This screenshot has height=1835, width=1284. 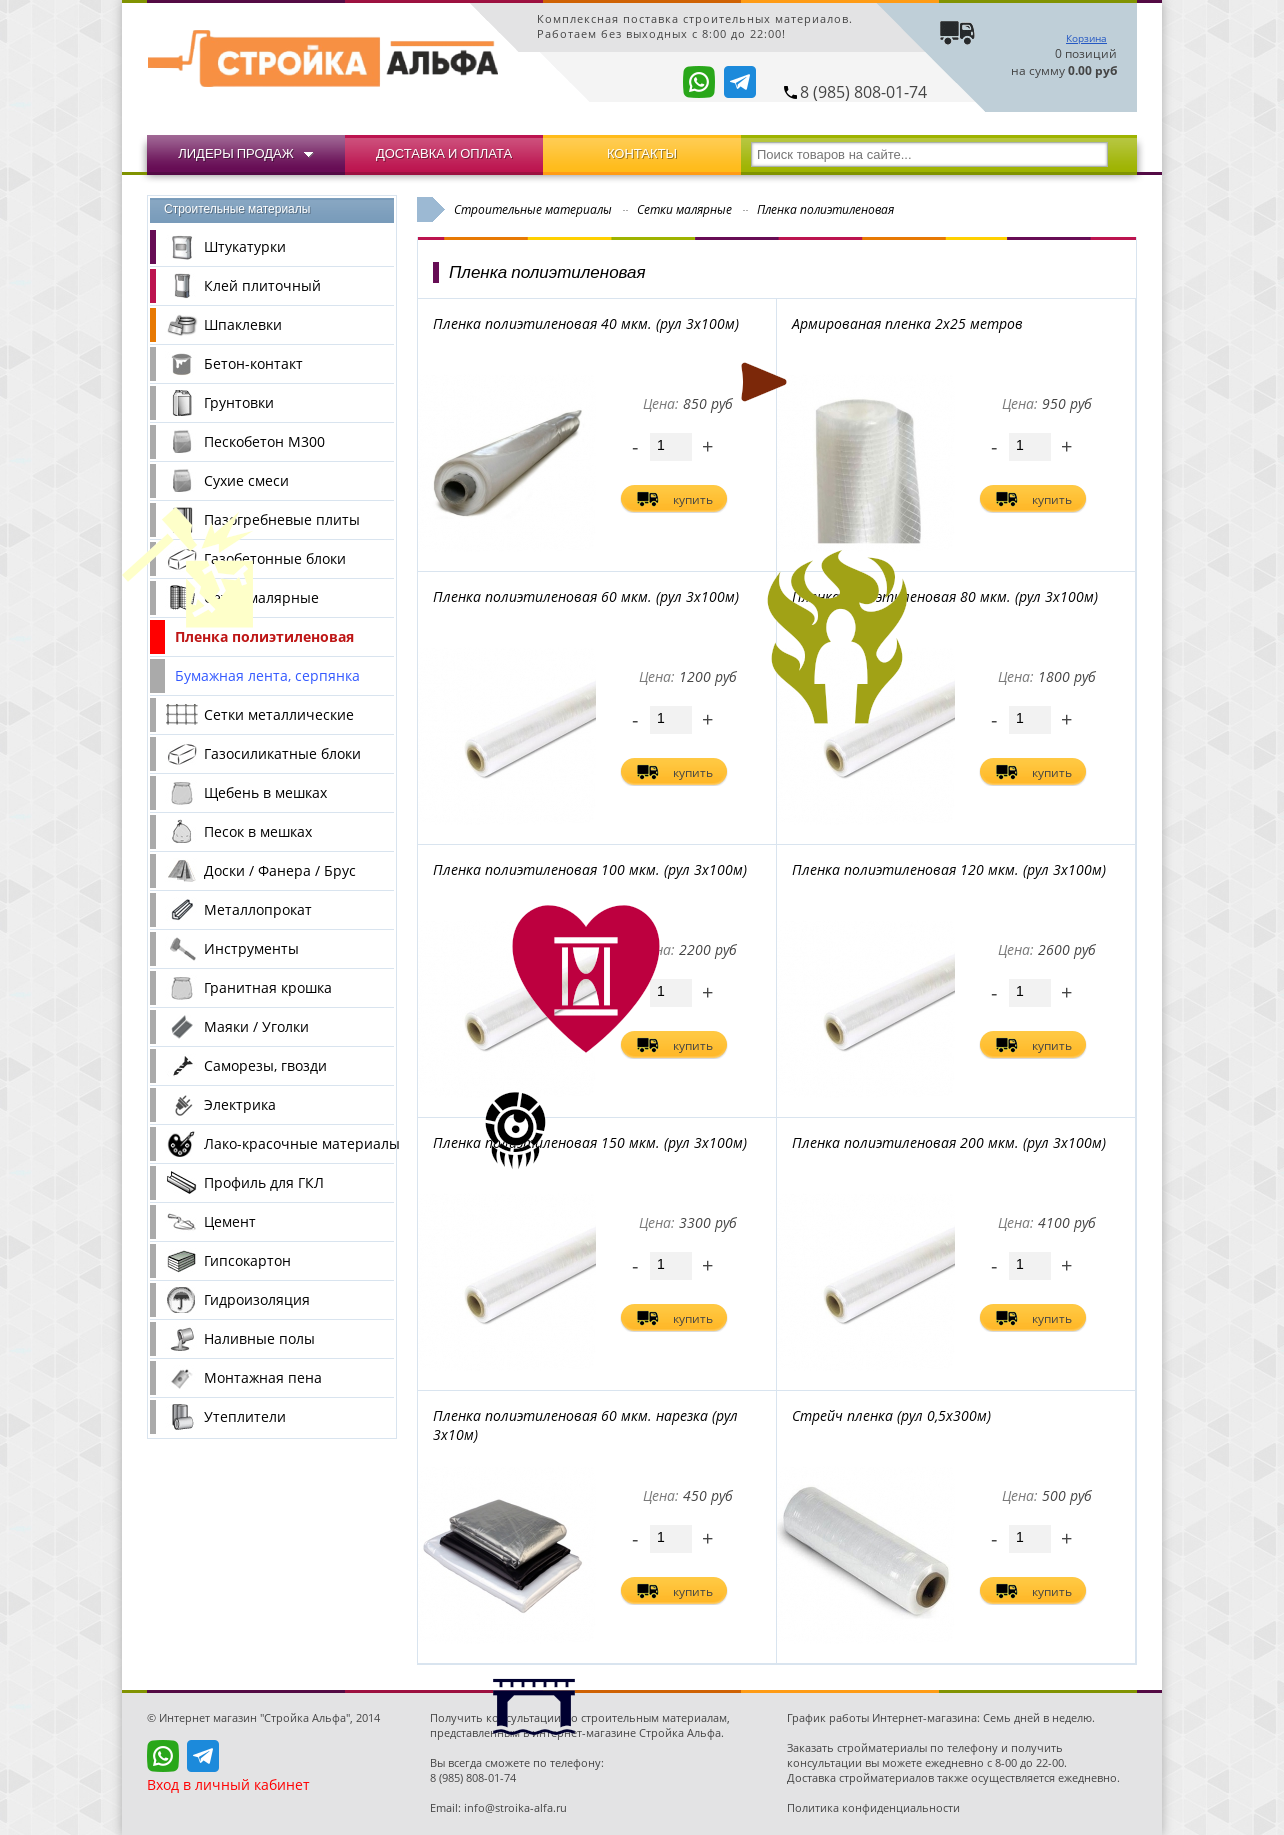 What do you see at coordinates (515, 1130) in the screenshot?
I see `summon or activate a beholder creature` at bounding box center [515, 1130].